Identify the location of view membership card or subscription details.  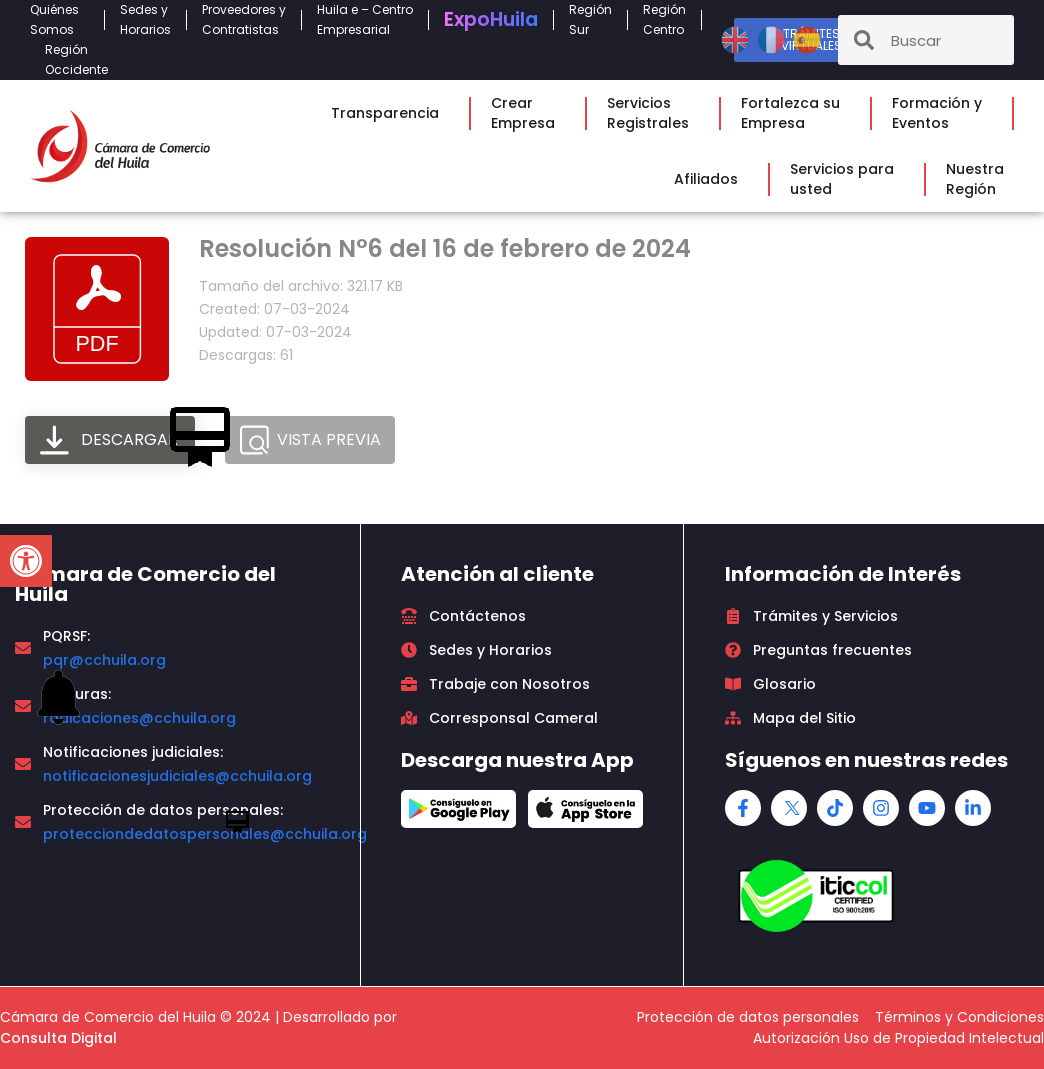
(237, 822).